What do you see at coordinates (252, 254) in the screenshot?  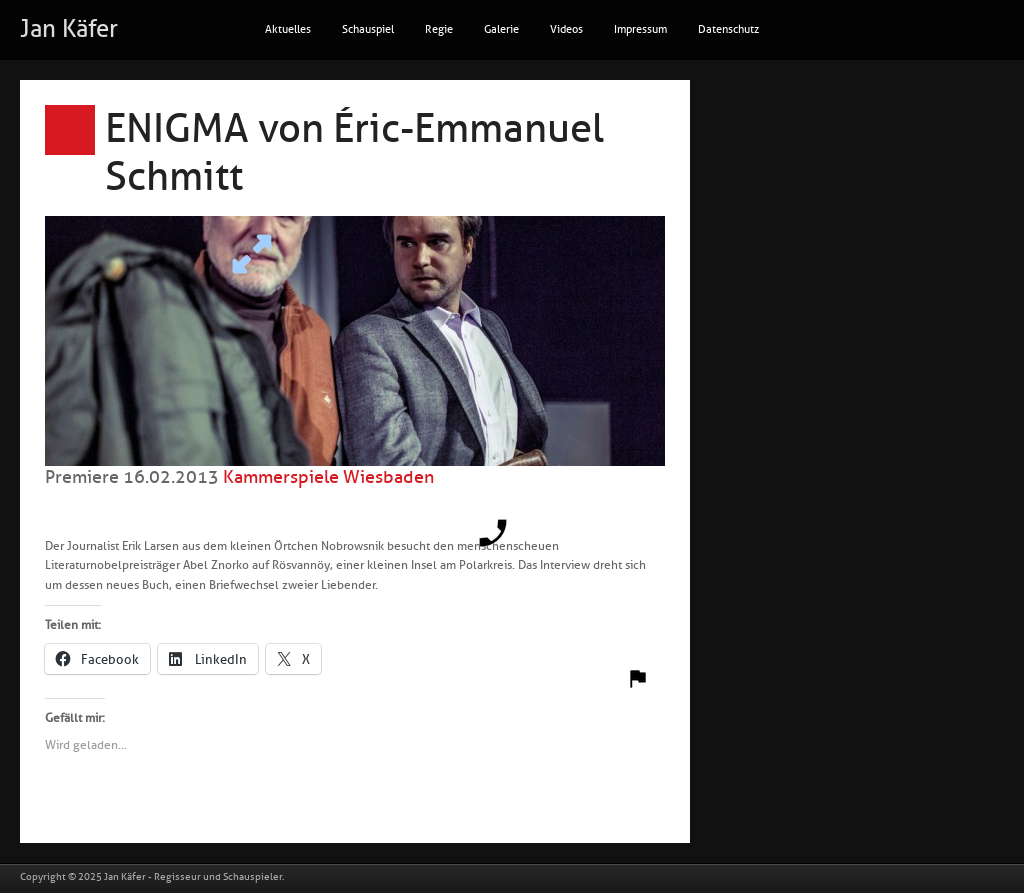 I see `expand to fullscreen mode` at bounding box center [252, 254].